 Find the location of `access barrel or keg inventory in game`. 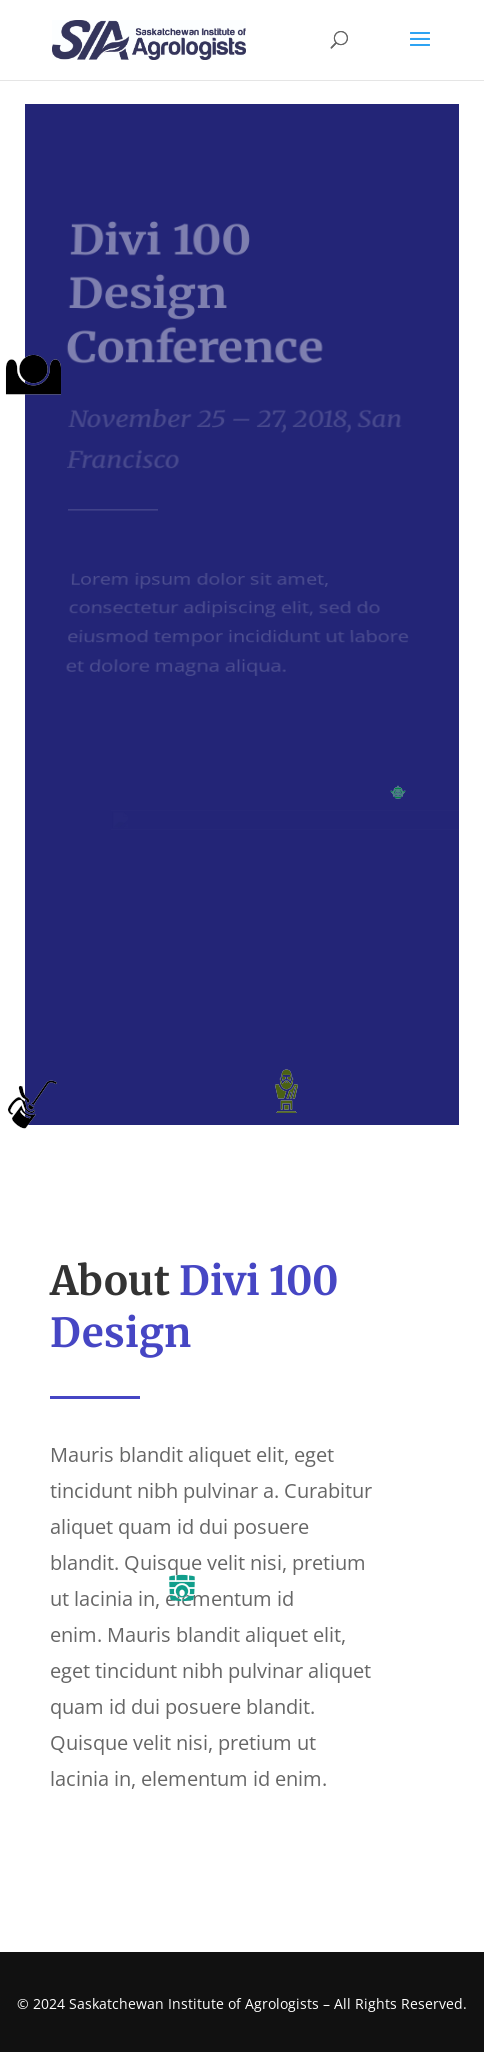

access barrel or keg inventory in game is located at coordinates (182, 1588).